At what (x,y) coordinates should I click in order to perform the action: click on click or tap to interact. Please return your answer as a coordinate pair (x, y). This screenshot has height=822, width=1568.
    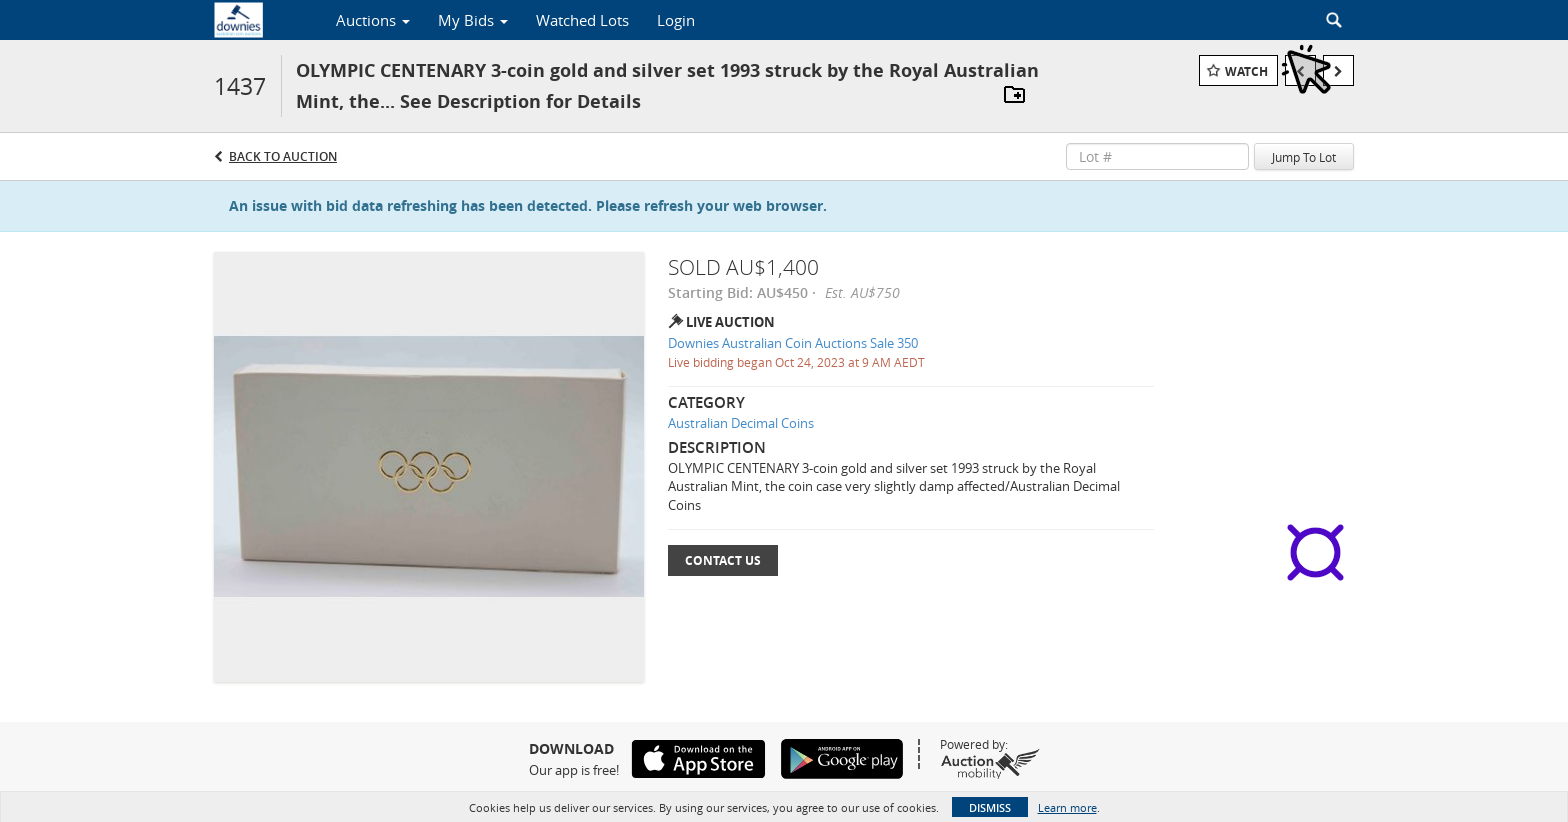
    Looking at the image, I should click on (1309, 72).